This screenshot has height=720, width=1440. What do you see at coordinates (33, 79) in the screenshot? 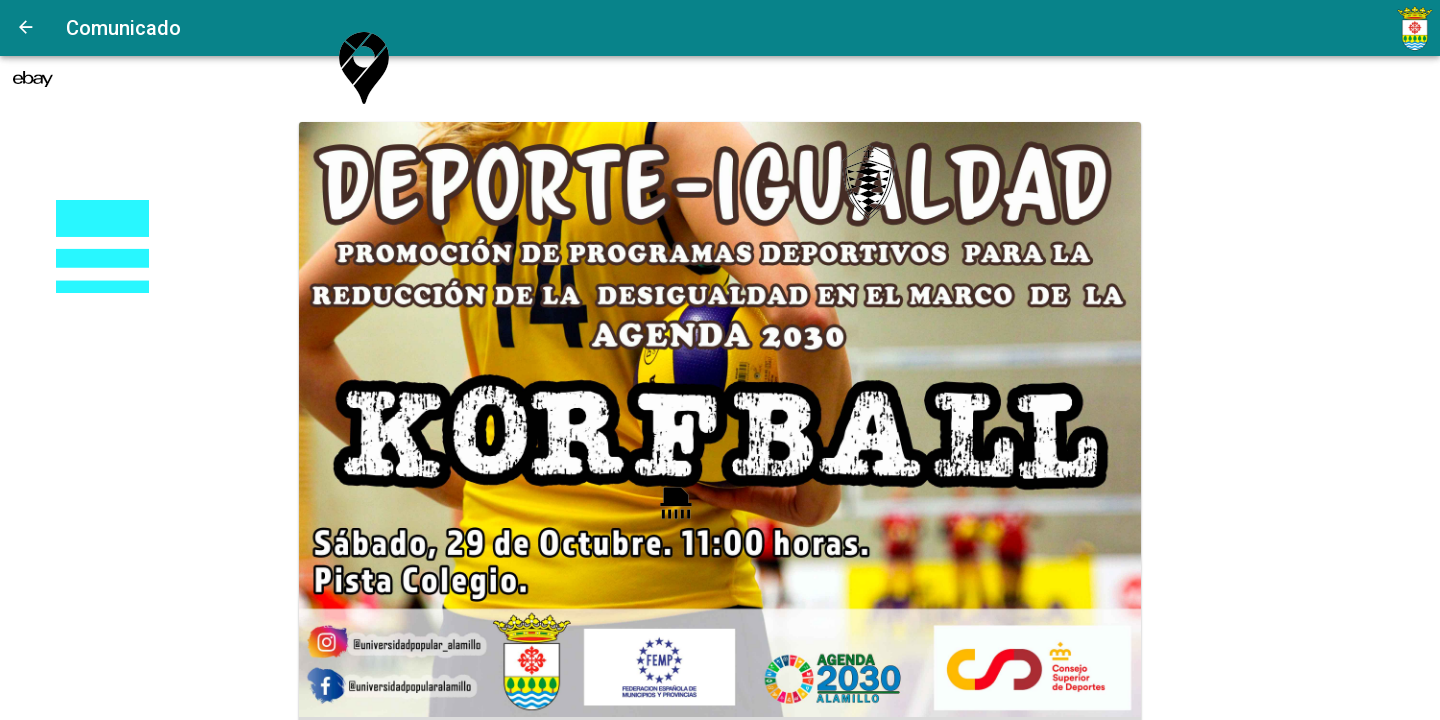
I see `open the ebay app or website` at bounding box center [33, 79].